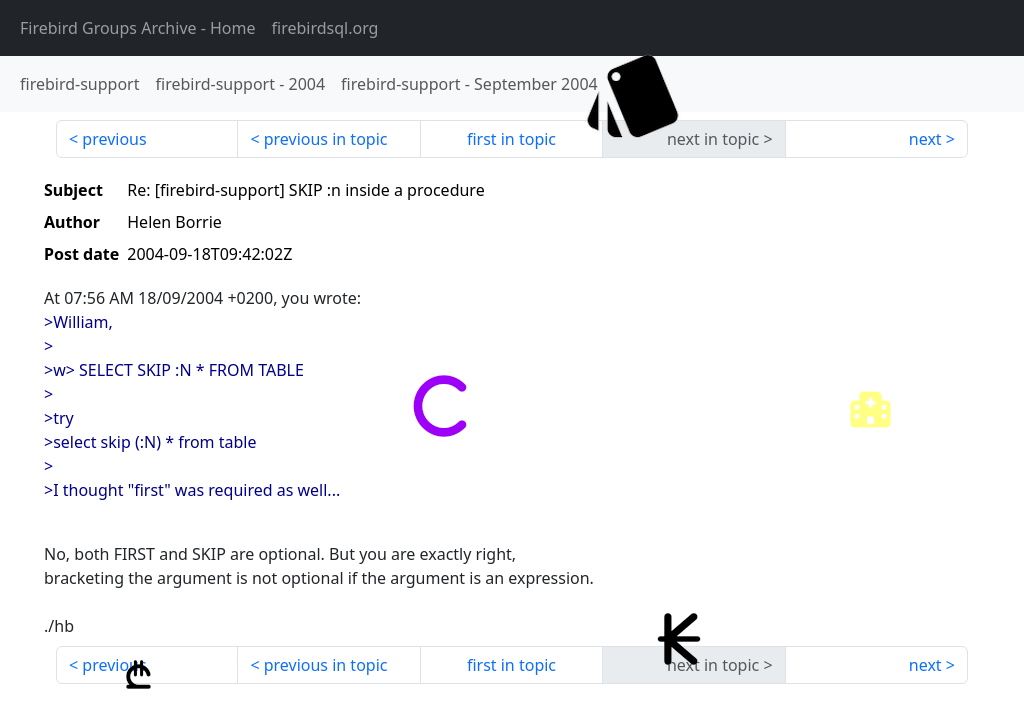  What do you see at coordinates (679, 639) in the screenshot?
I see `indicates Lao kip currency` at bounding box center [679, 639].